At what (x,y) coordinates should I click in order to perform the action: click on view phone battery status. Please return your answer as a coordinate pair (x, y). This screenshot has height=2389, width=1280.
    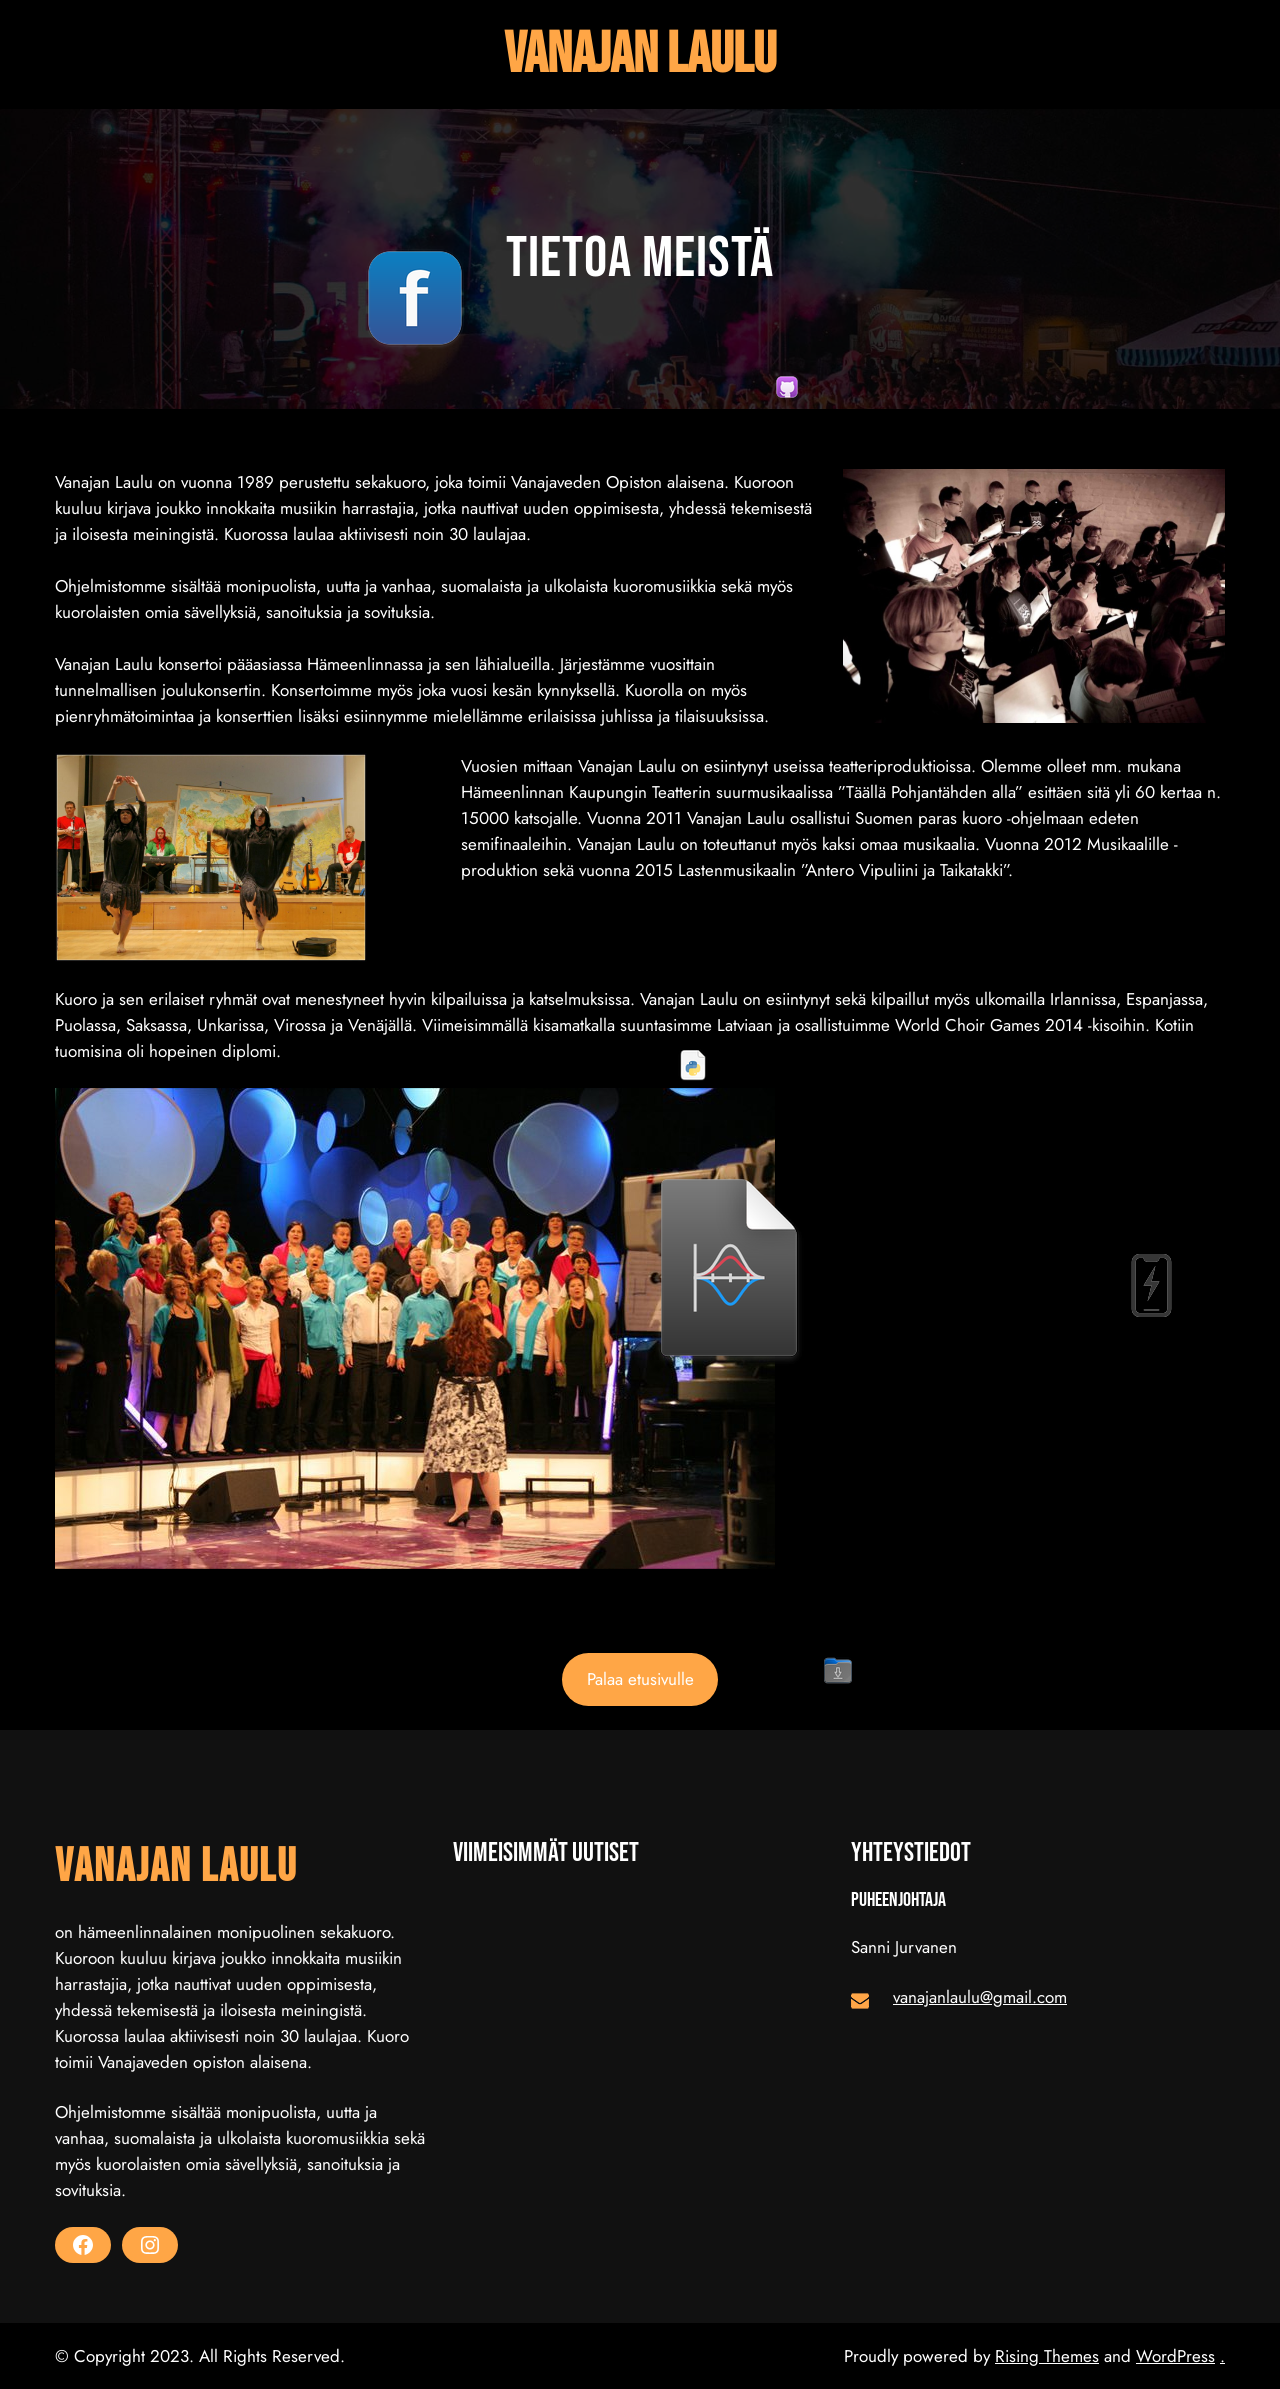
    Looking at the image, I should click on (1151, 1285).